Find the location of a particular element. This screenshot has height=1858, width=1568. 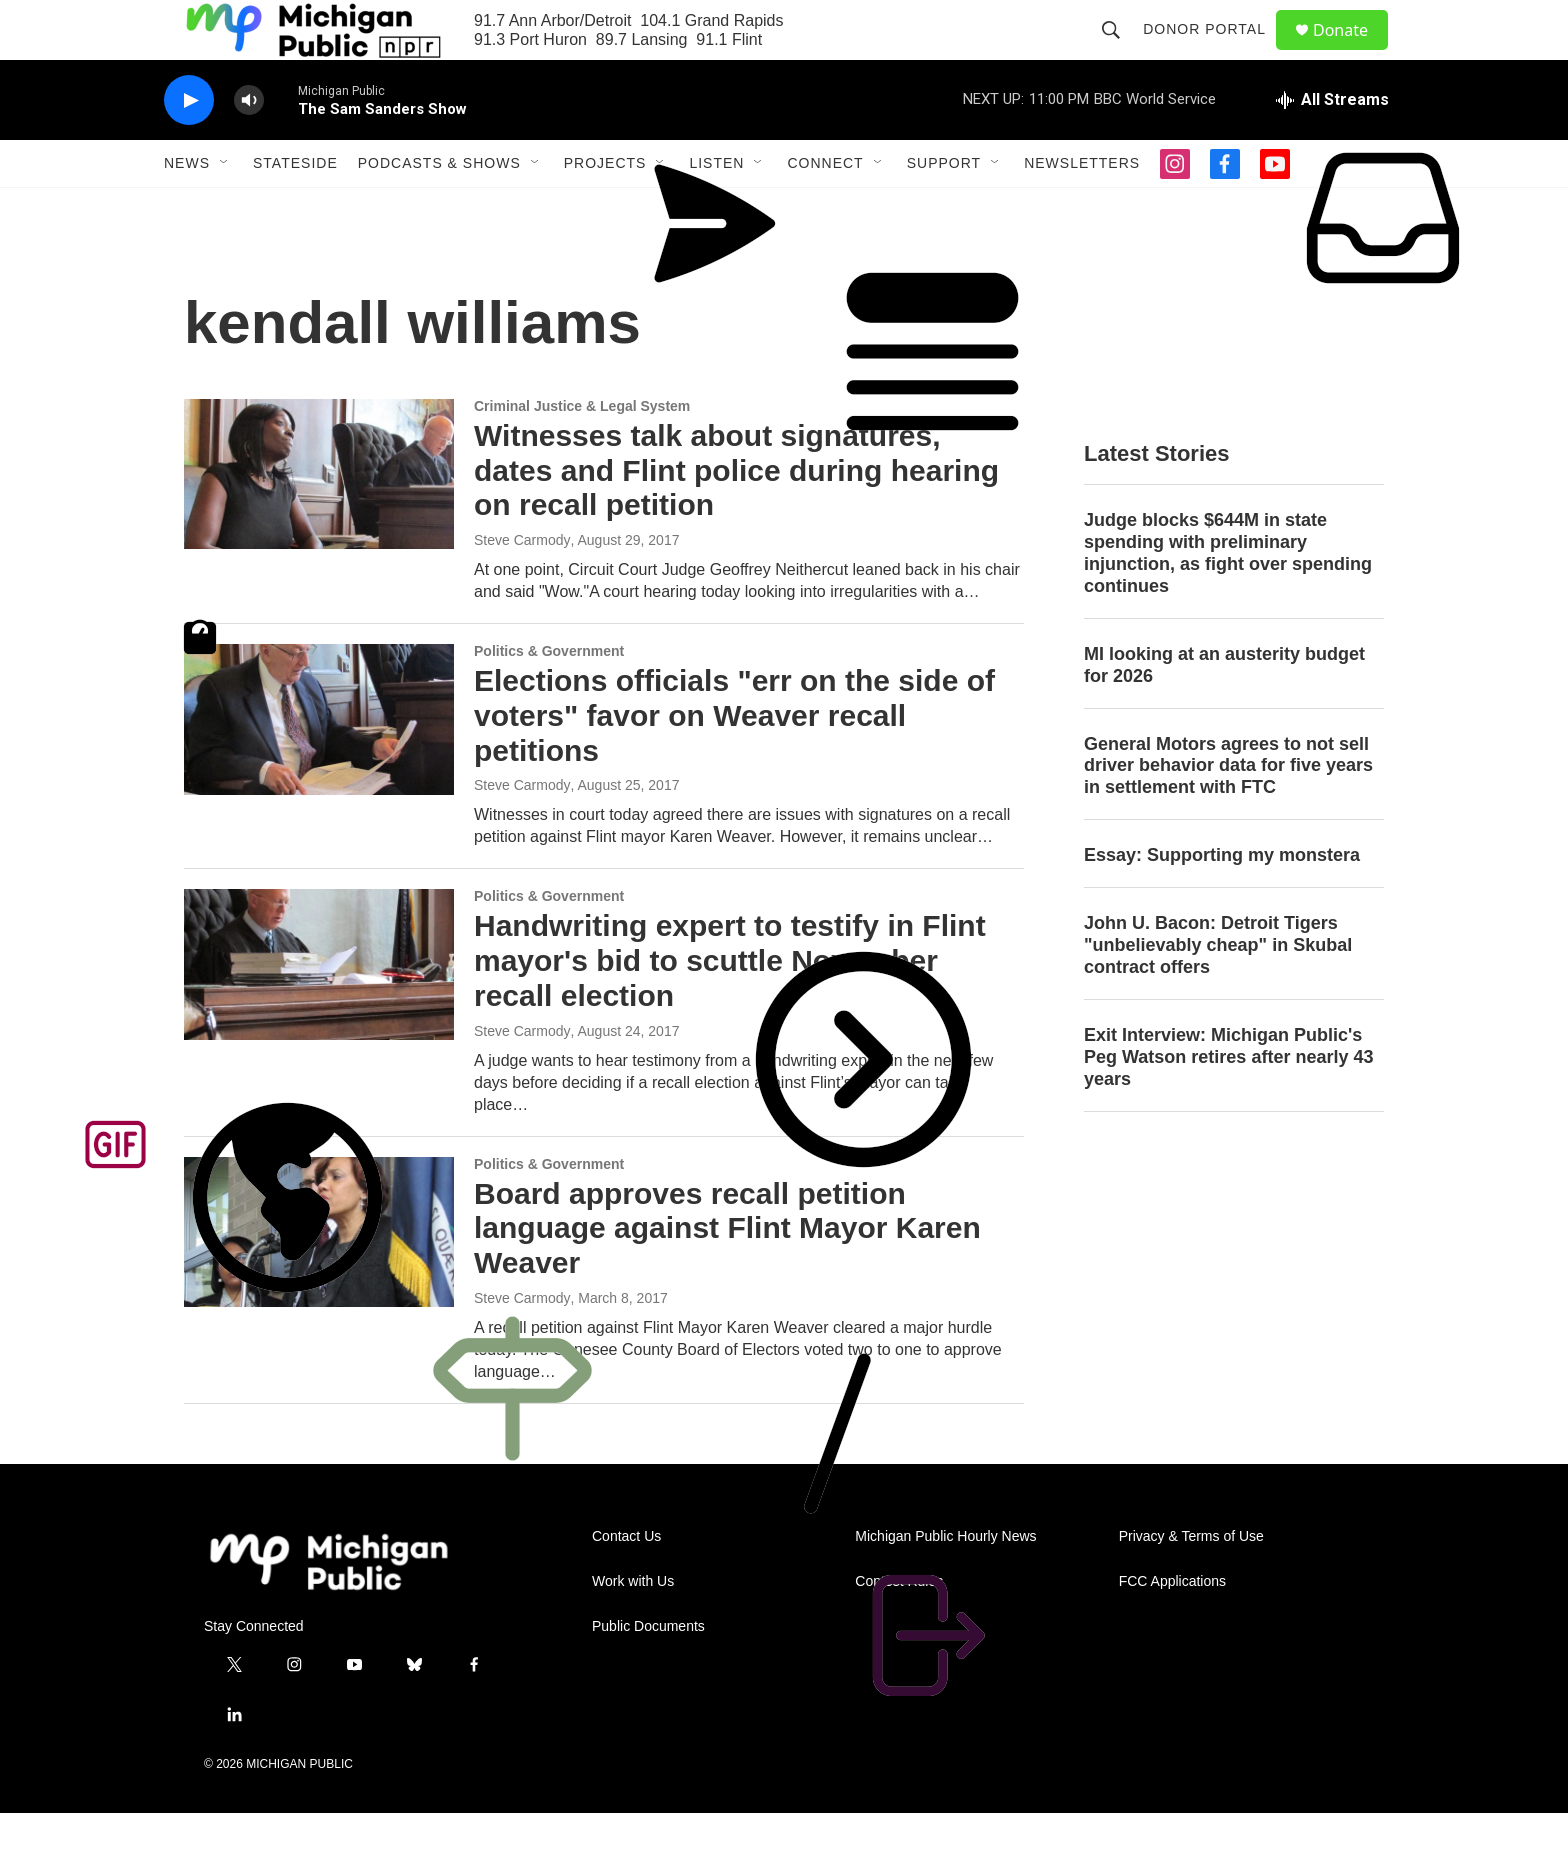

access navigation or directions is located at coordinates (512, 1388).